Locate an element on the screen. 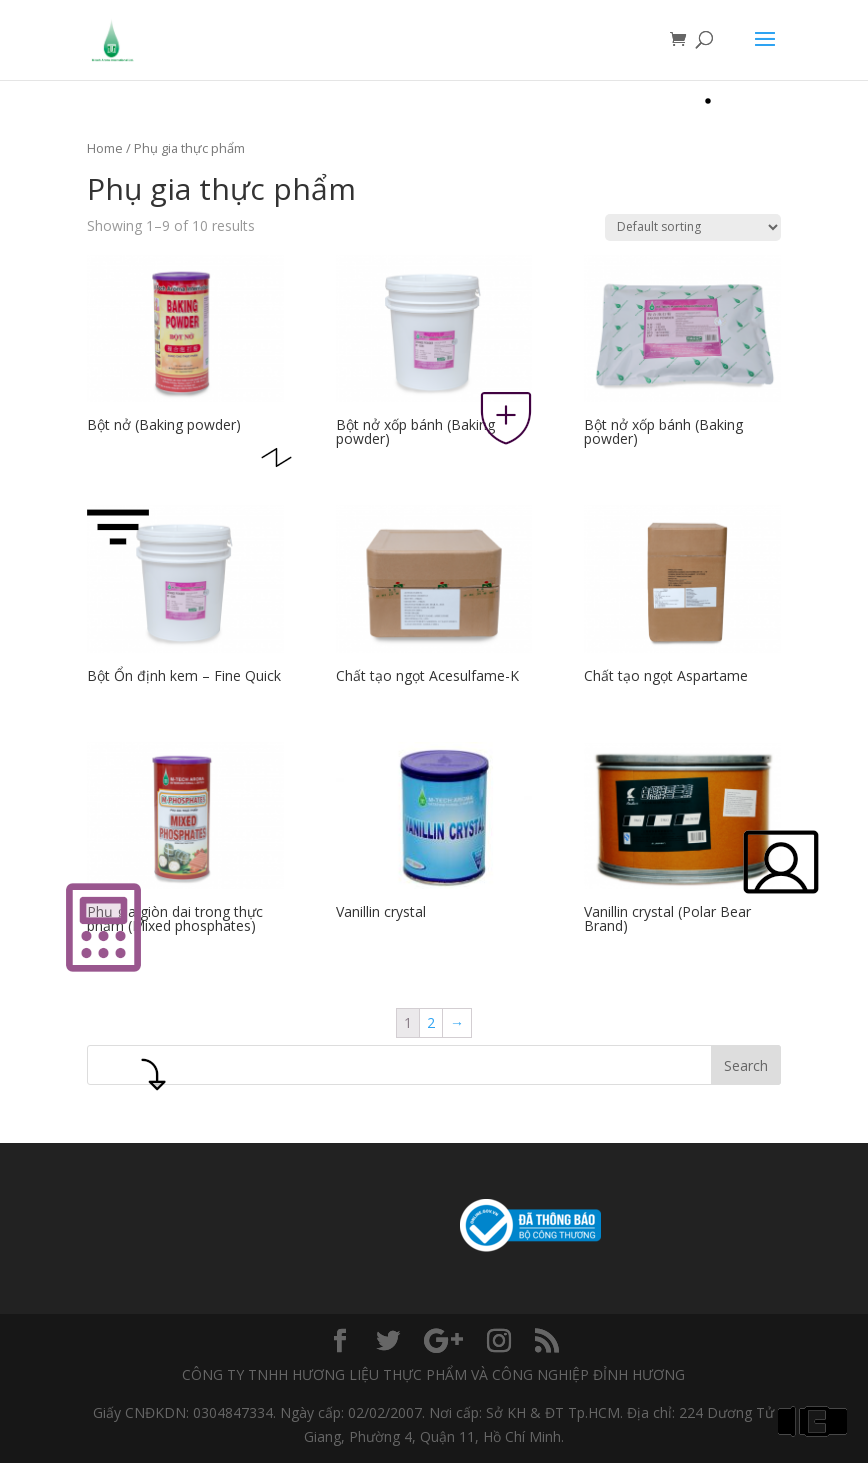 This screenshot has height=1463, width=868. access clothing or accessories settings is located at coordinates (812, 1421).